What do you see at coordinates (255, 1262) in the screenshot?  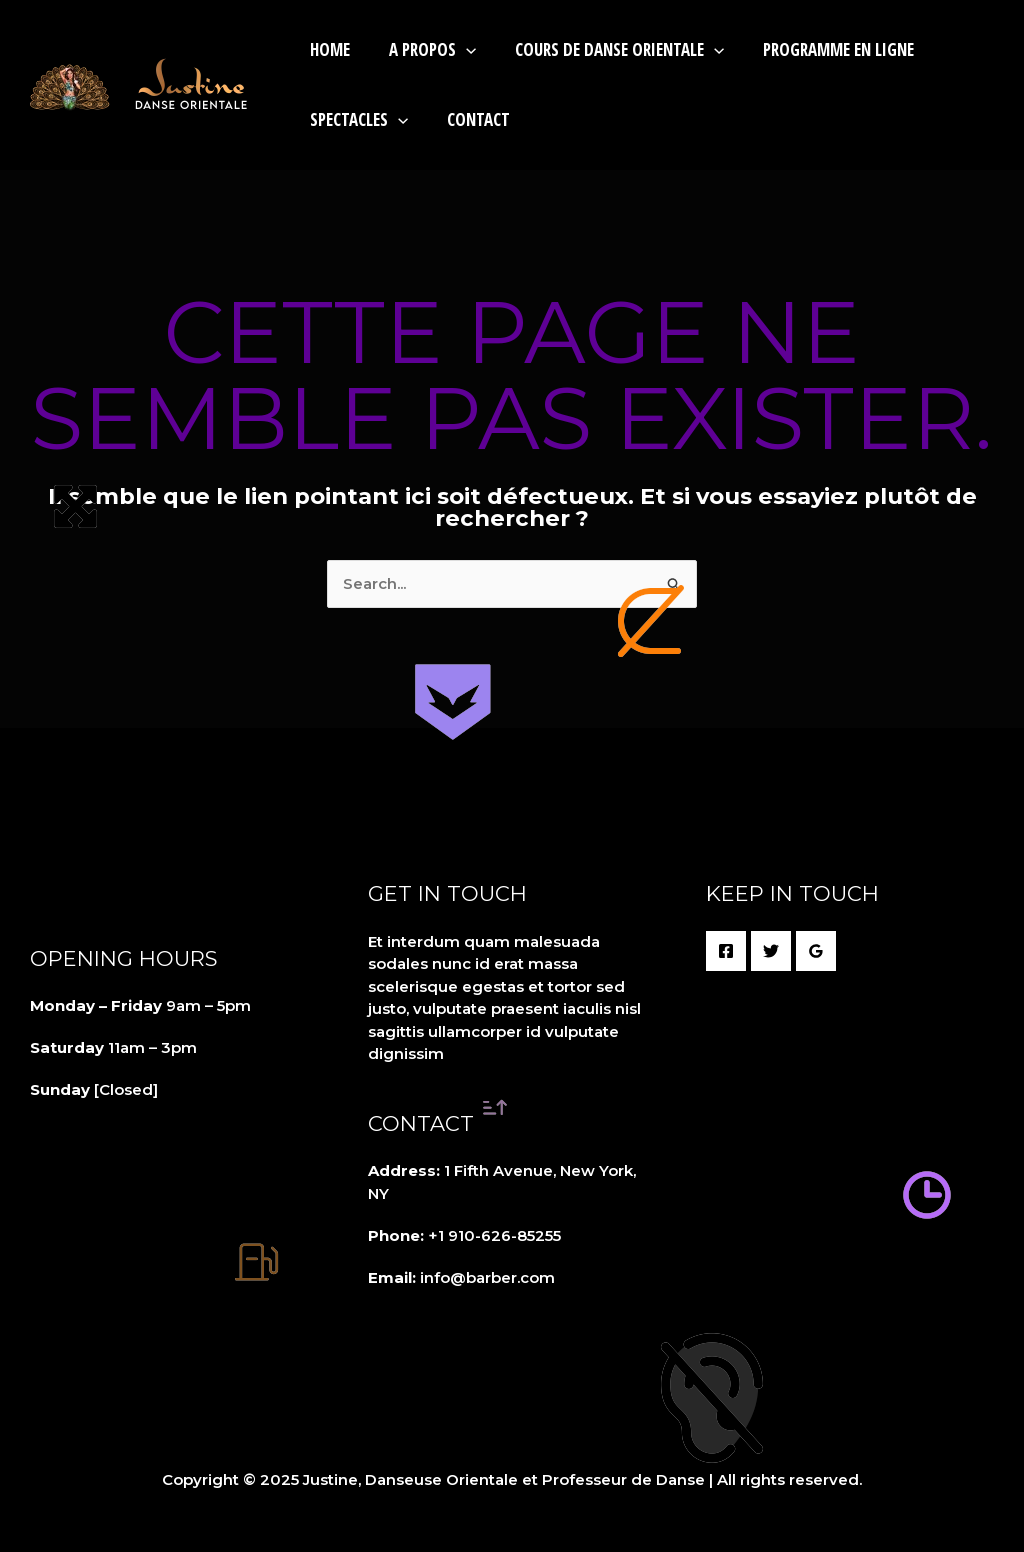 I see `find nearby gas stations` at bounding box center [255, 1262].